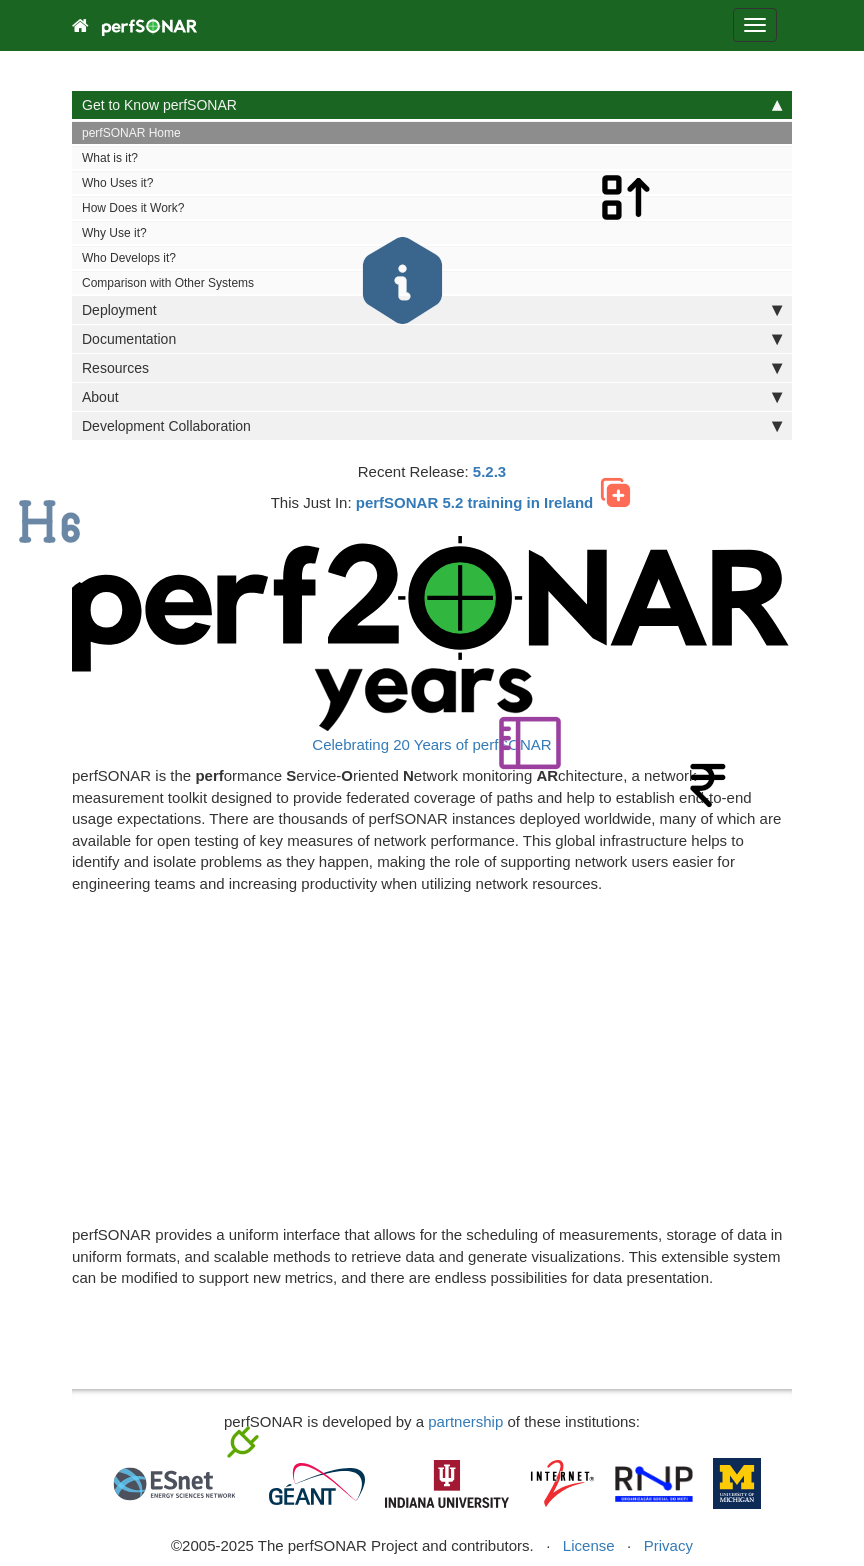 The height and width of the screenshot is (1566, 864). What do you see at coordinates (49, 521) in the screenshot?
I see `format text as heading level 6` at bounding box center [49, 521].